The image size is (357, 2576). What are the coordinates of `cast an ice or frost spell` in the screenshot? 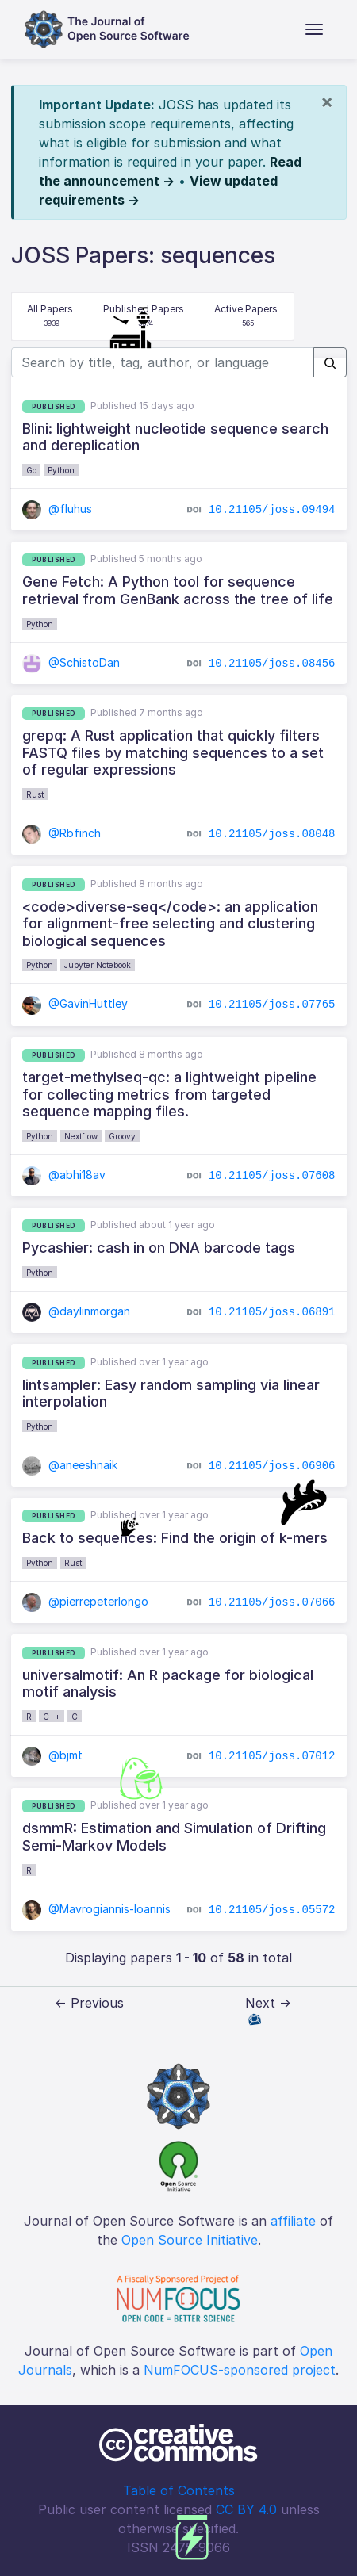 It's located at (129, 1526).